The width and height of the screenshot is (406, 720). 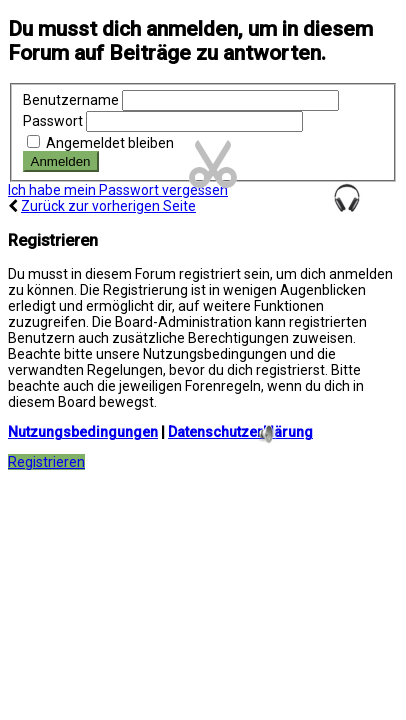 I want to click on connect bluetooth headphones, so click(x=347, y=198).